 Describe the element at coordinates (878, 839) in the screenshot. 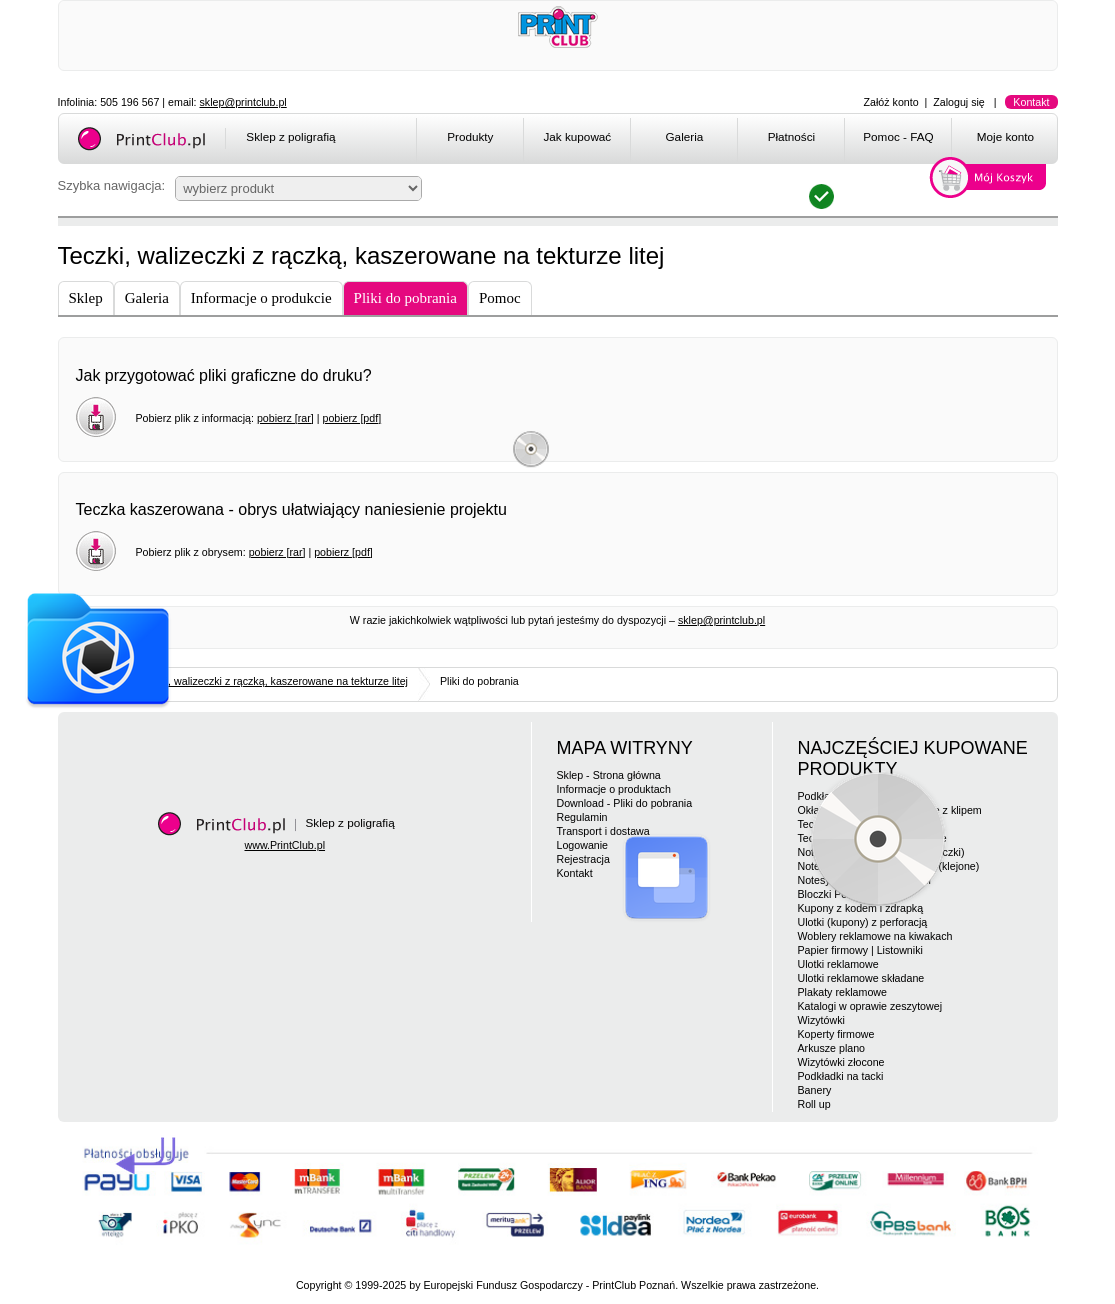

I see `access CD/DVD drive contents` at that location.